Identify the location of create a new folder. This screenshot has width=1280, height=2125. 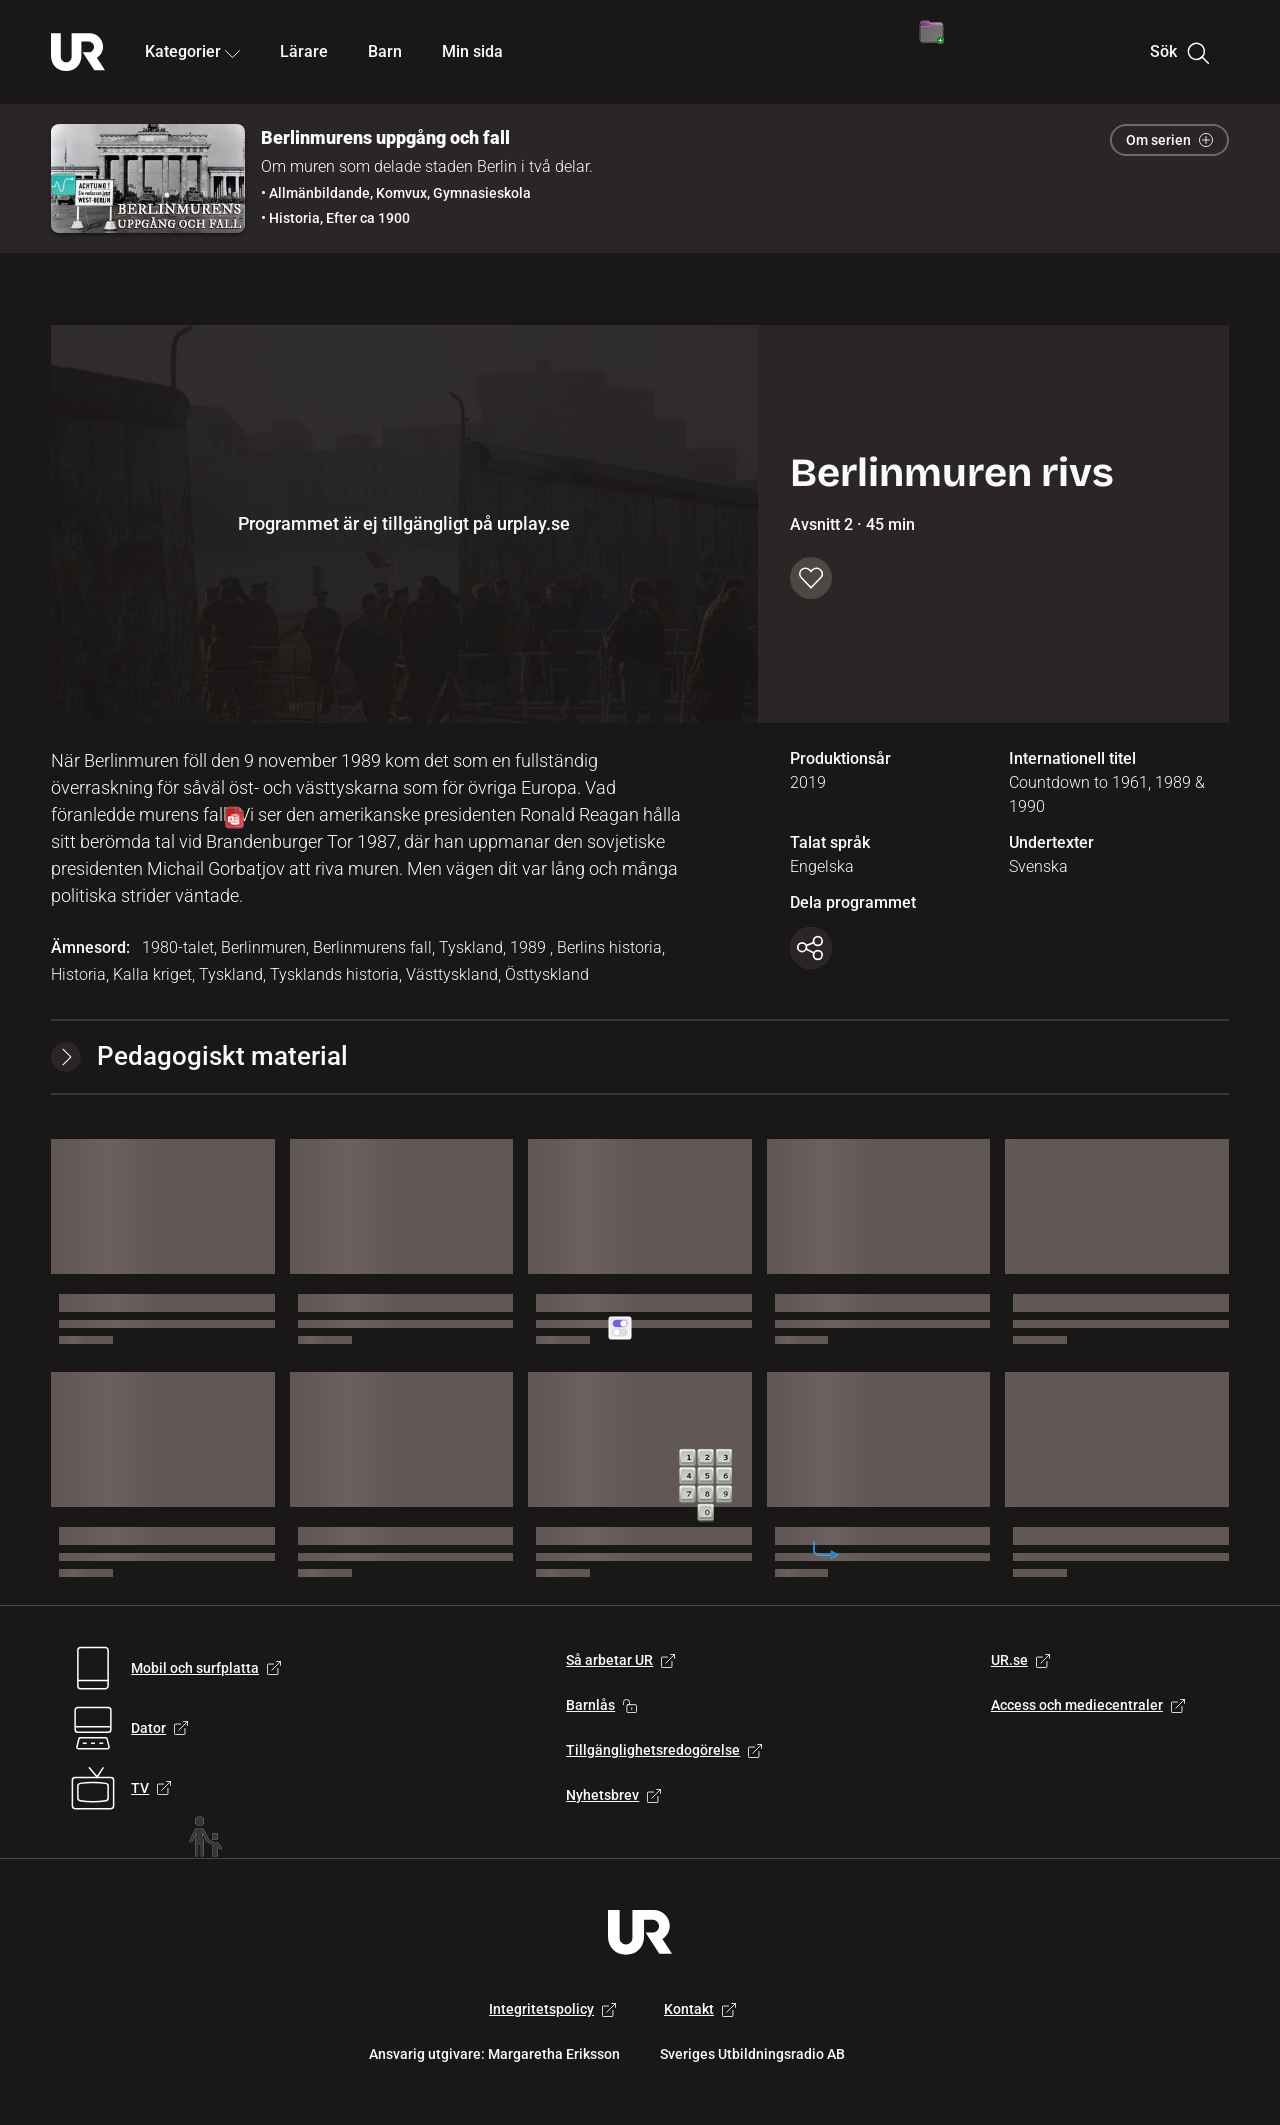
(931, 31).